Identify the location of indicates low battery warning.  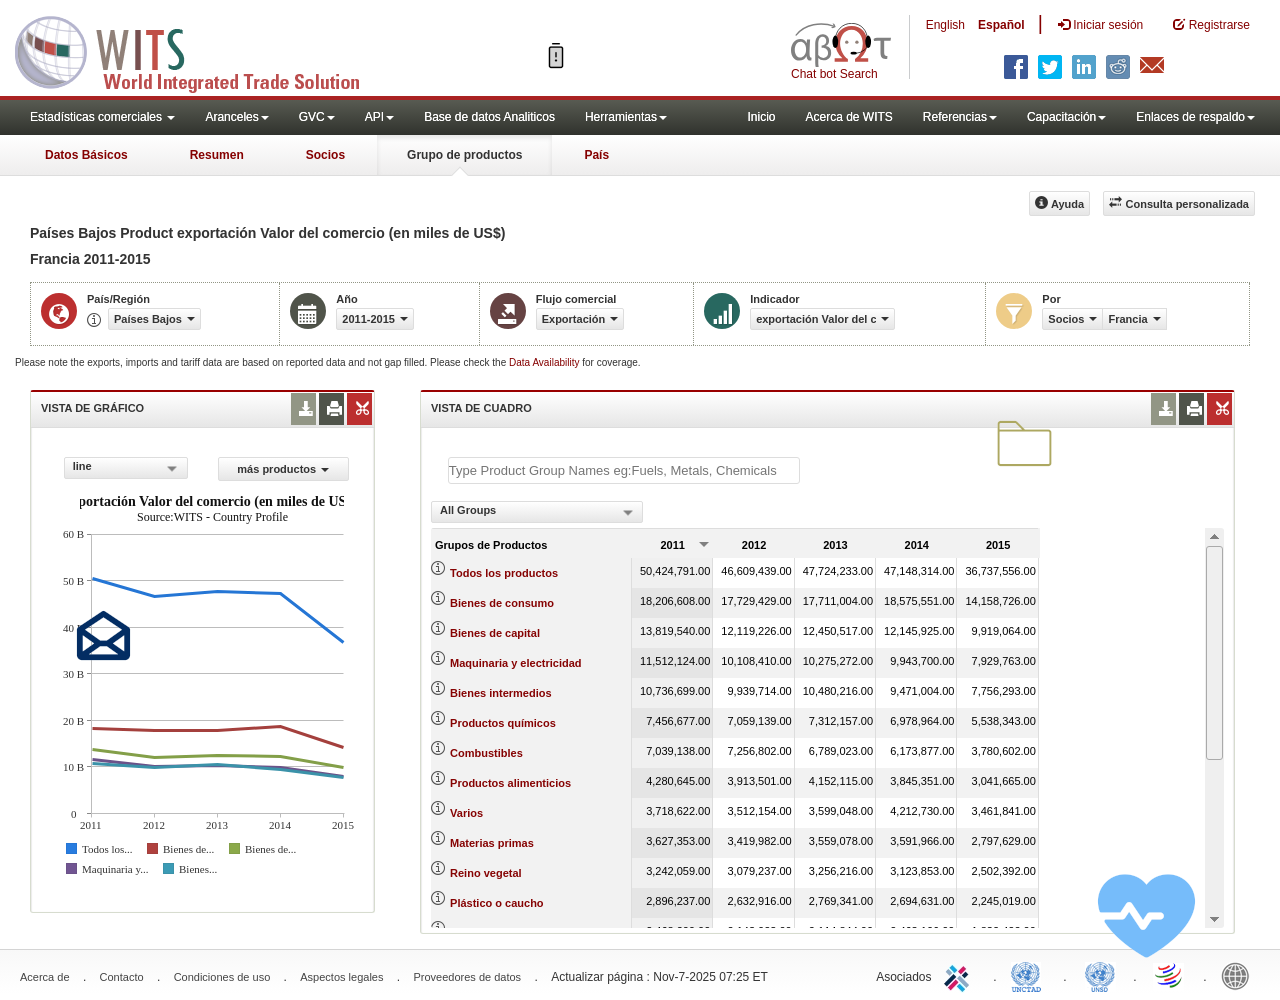
(556, 56).